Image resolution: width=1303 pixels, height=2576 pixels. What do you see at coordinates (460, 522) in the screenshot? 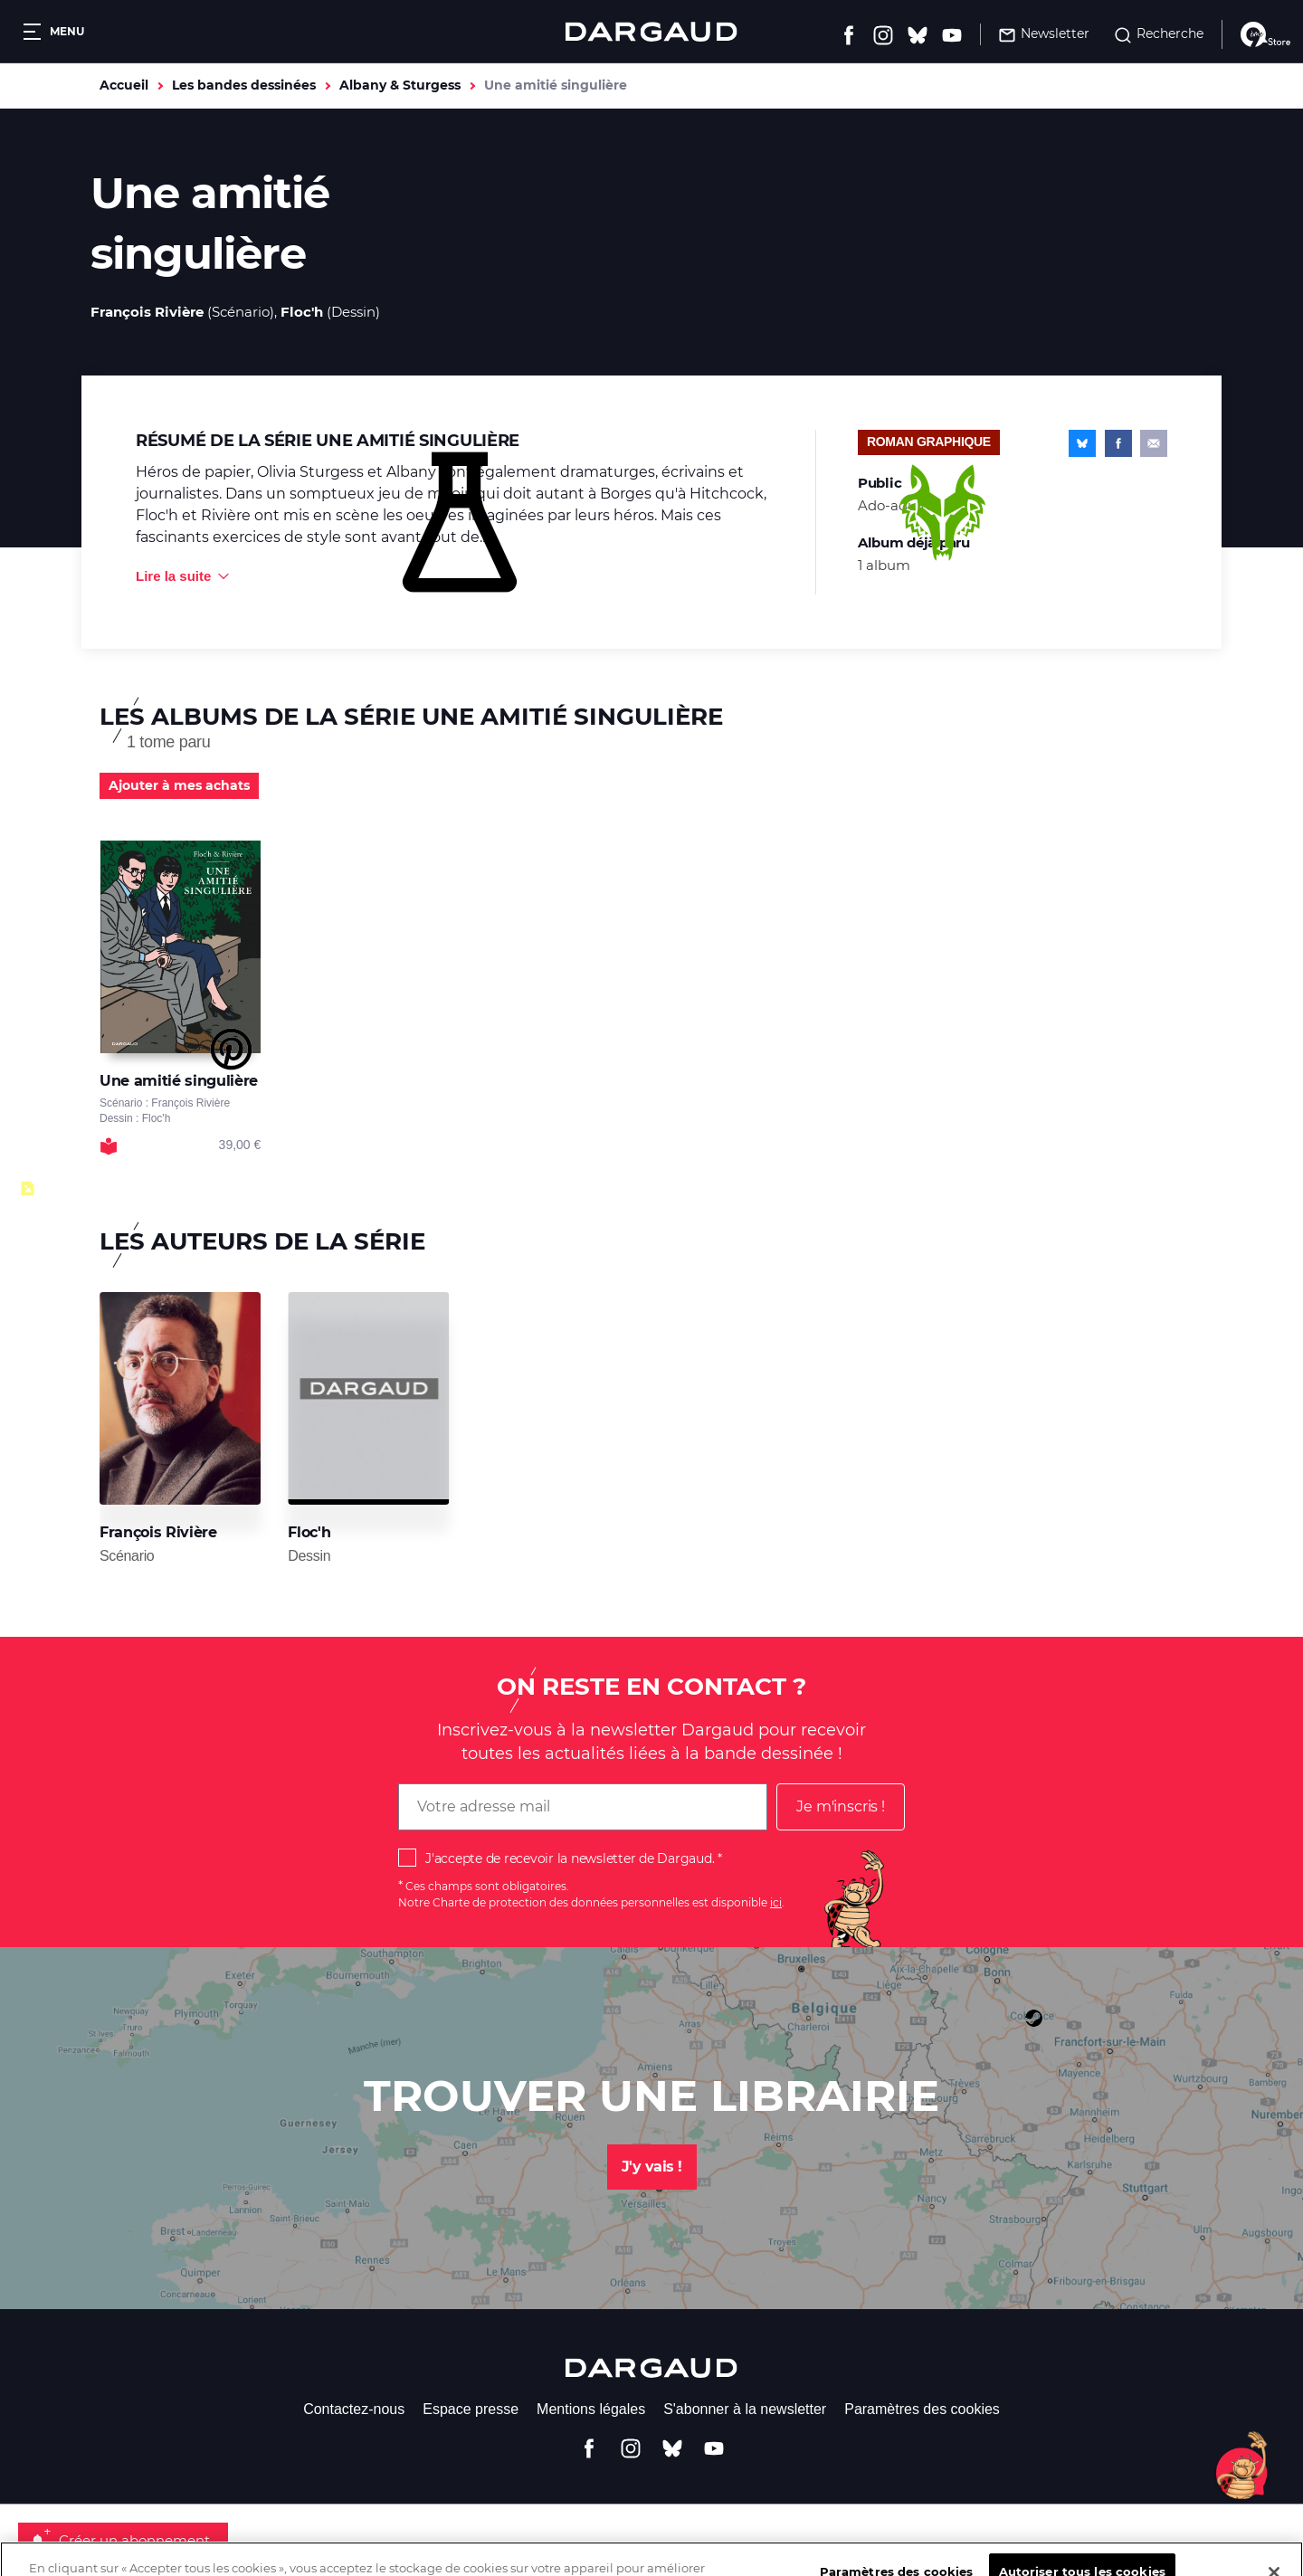
I see `access laboratory or science features` at bounding box center [460, 522].